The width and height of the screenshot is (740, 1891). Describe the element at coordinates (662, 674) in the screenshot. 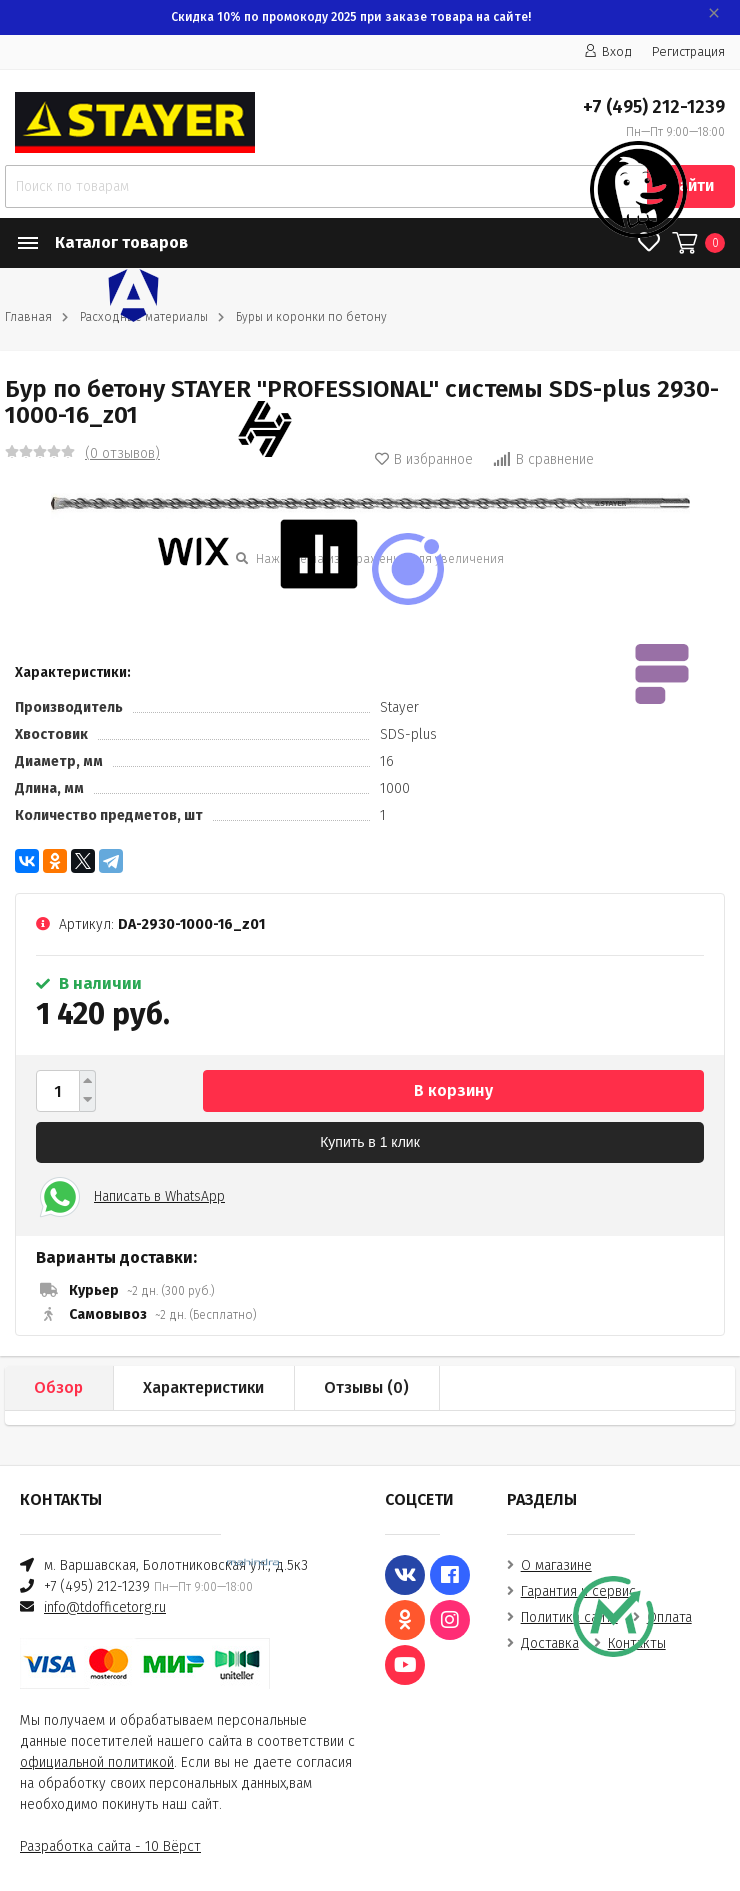

I see `Formspree form backend service logo` at that location.